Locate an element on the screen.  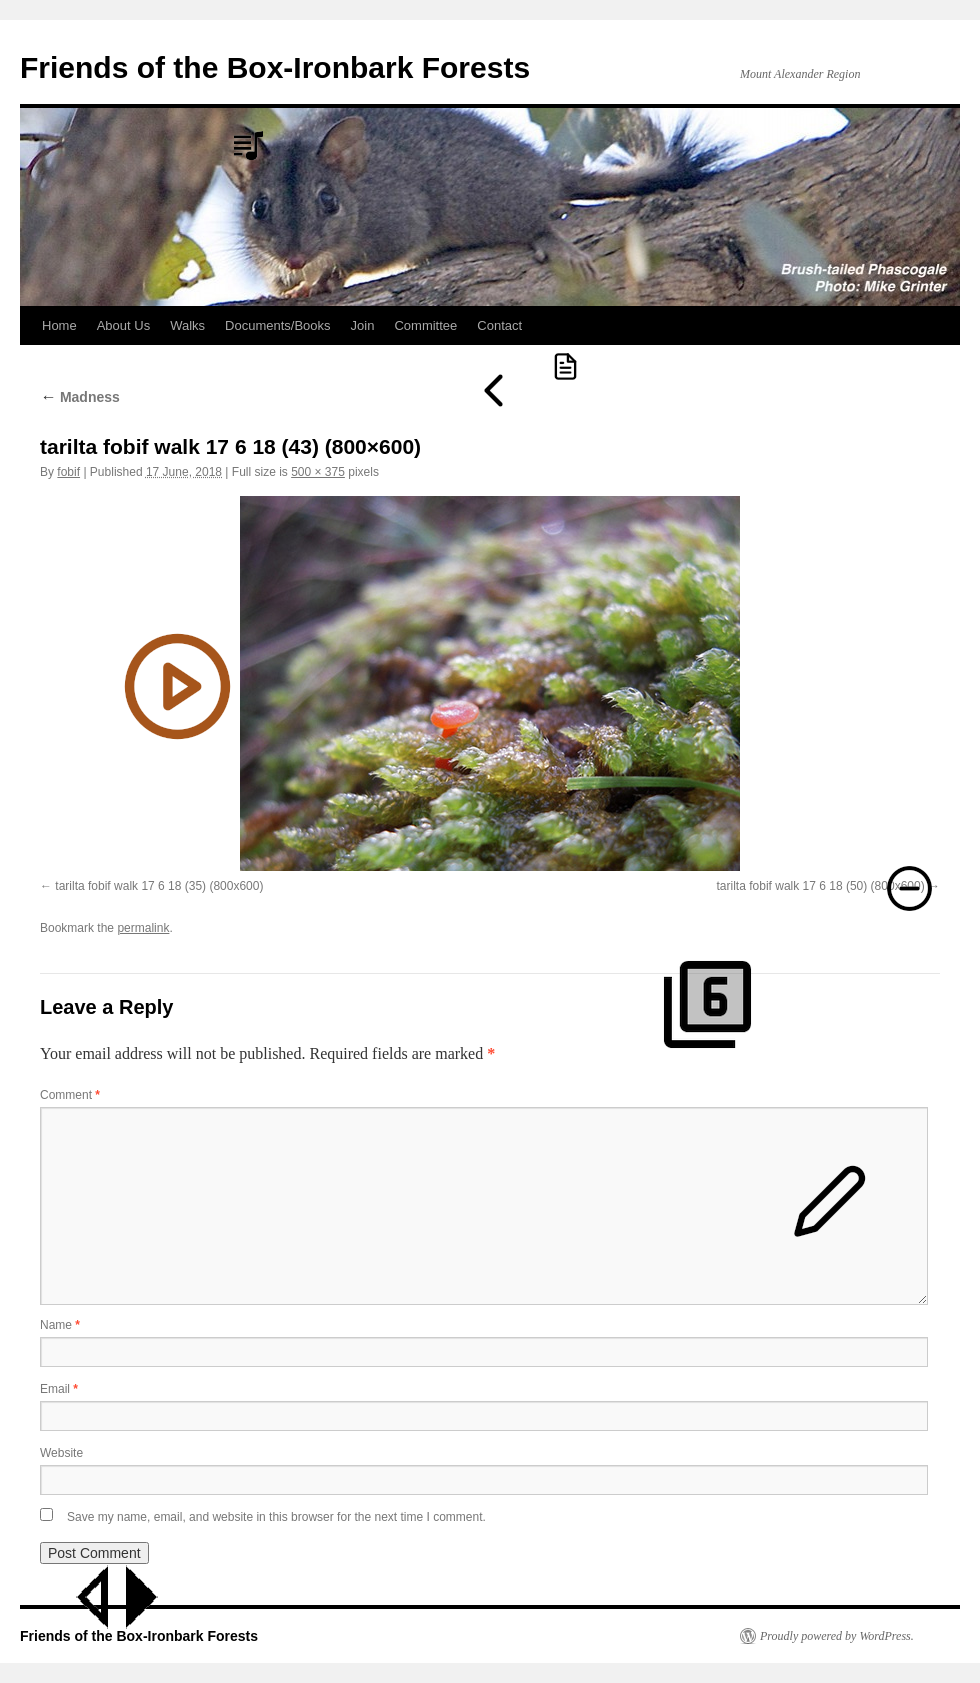
view document contents is located at coordinates (565, 366).